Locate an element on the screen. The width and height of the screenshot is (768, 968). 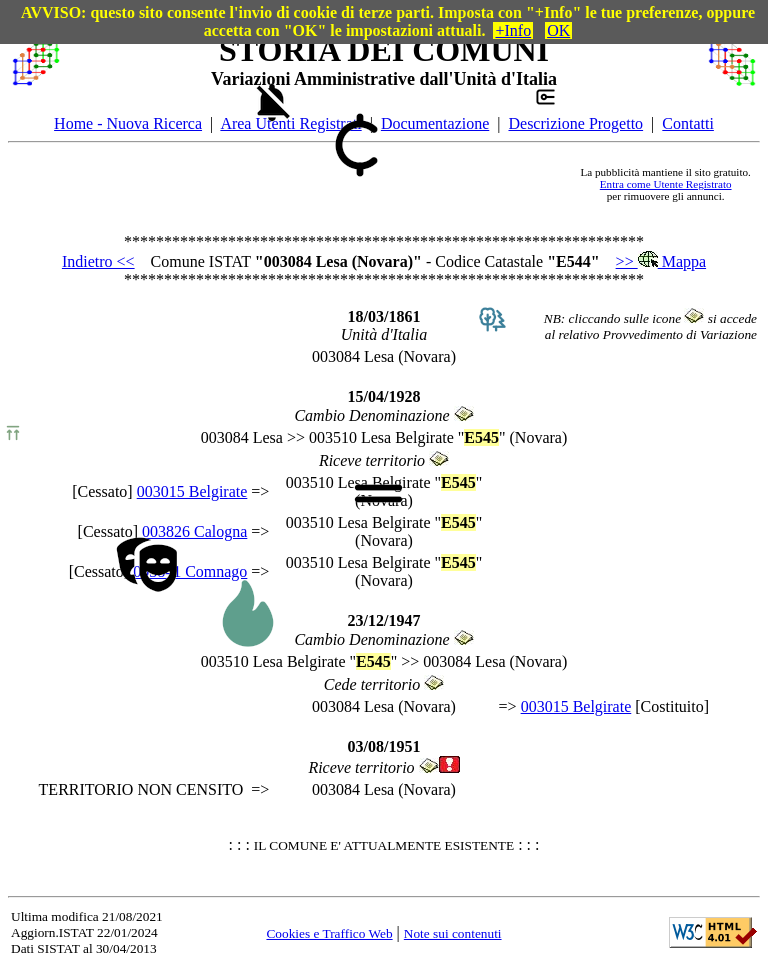
upload multiple files is located at coordinates (13, 433).